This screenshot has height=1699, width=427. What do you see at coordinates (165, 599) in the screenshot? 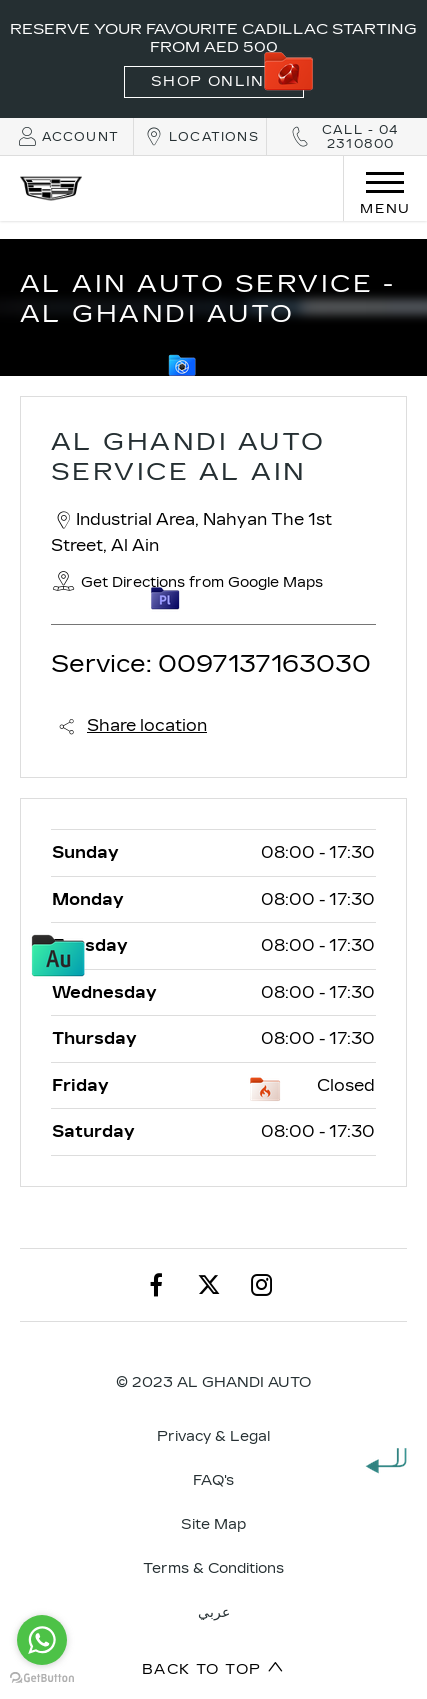
I see `open folder containing adobe prelude project files` at bounding box center [165, 599].